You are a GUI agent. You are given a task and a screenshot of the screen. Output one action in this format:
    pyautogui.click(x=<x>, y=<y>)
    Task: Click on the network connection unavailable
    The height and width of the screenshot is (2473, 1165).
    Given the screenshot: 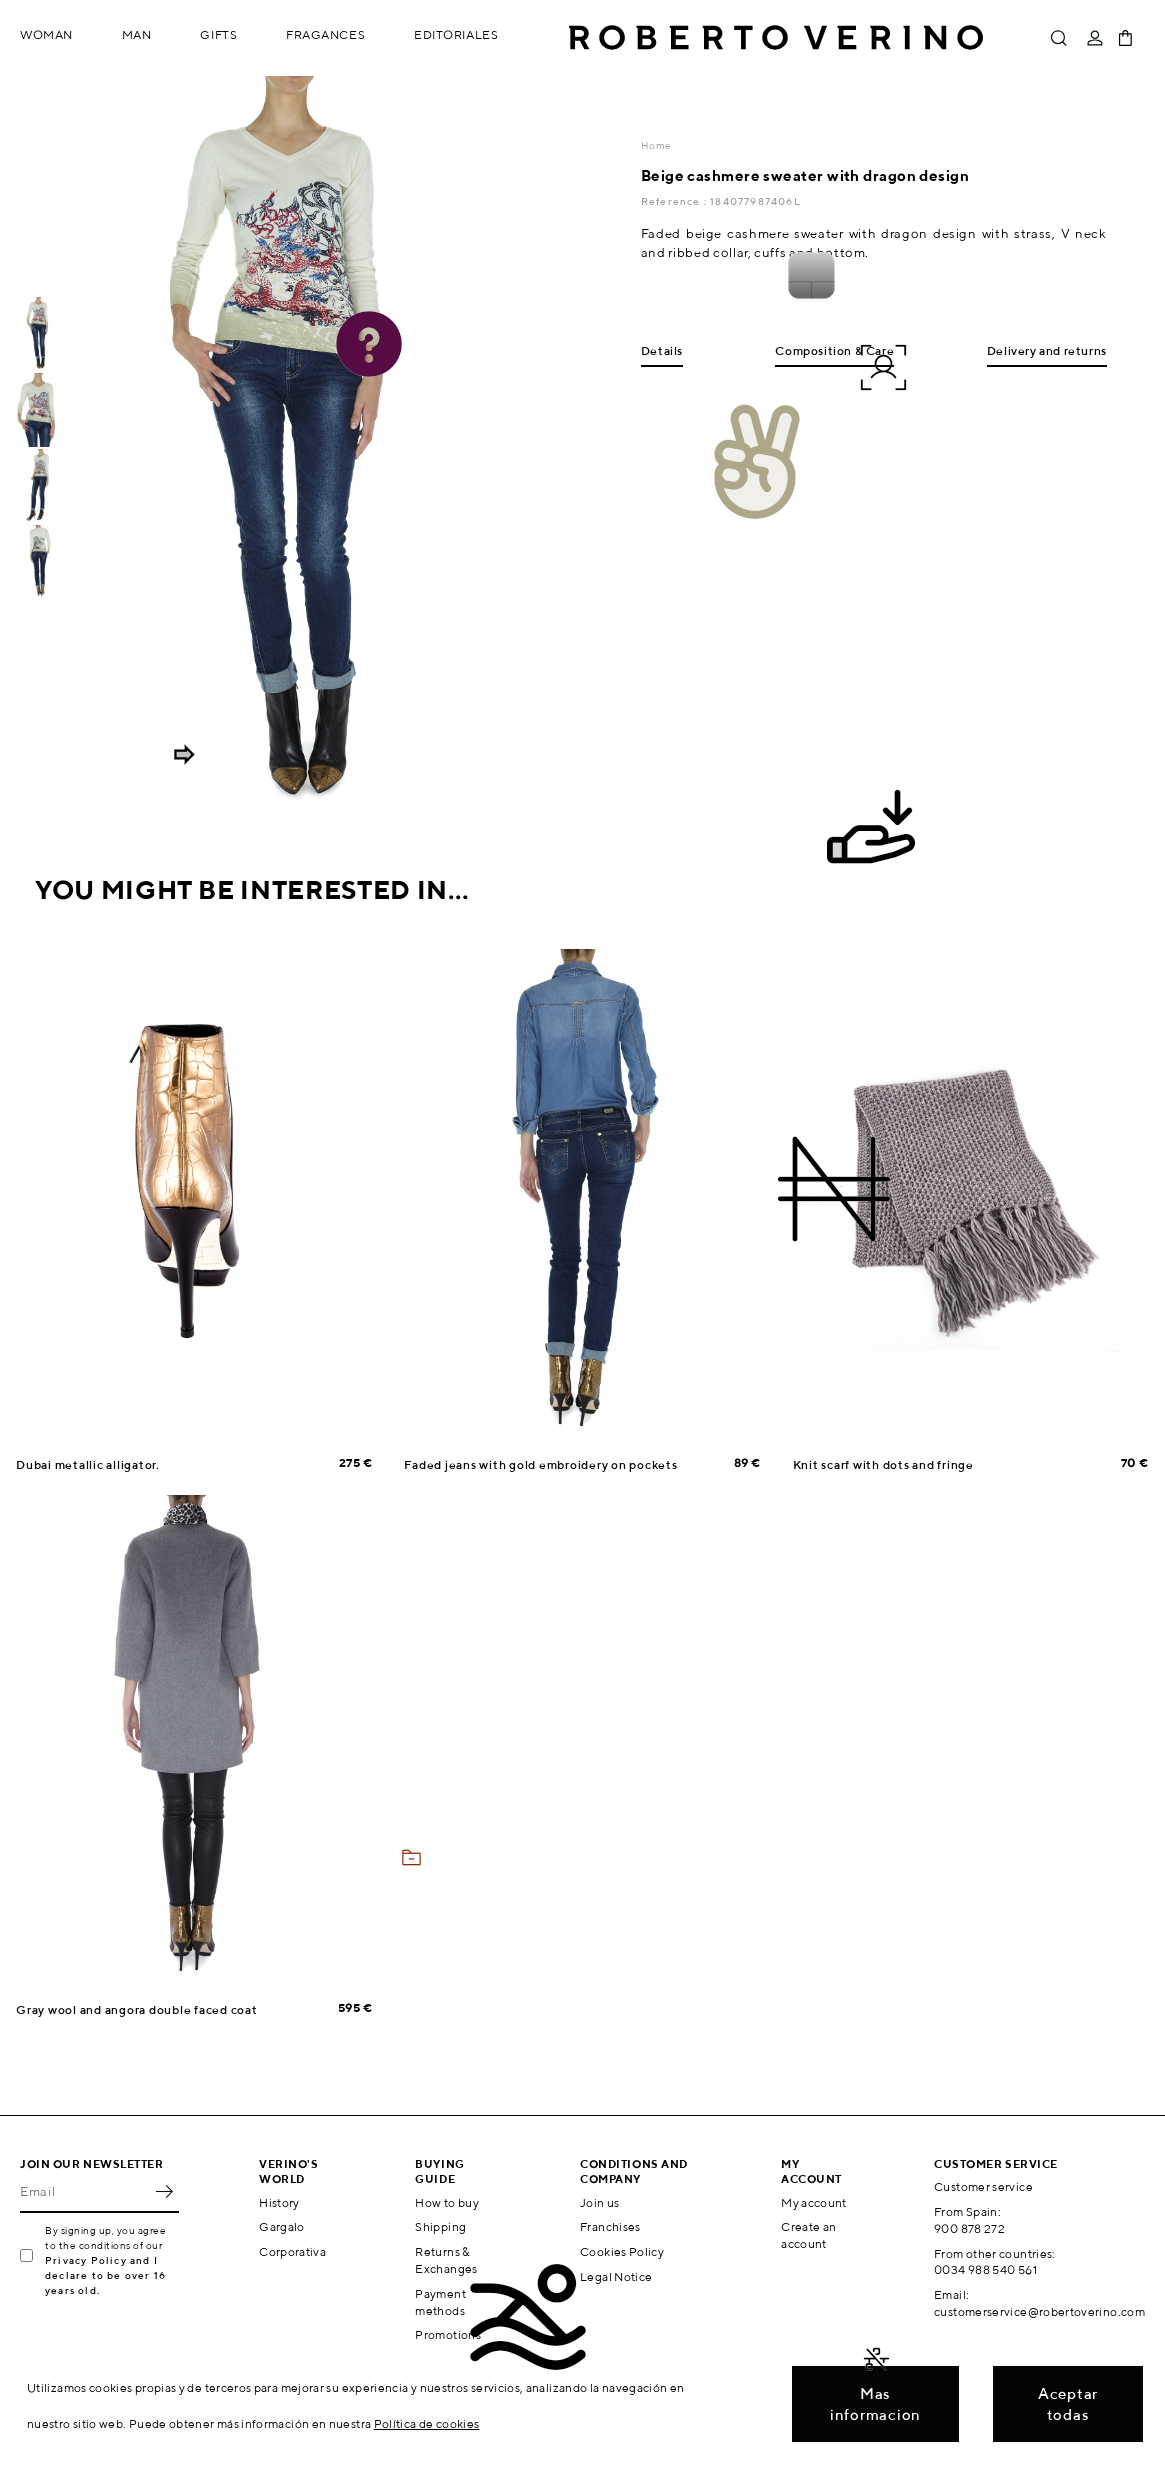 What is the action you would take?
    pyautogui.click(x=876, y=2359)
    